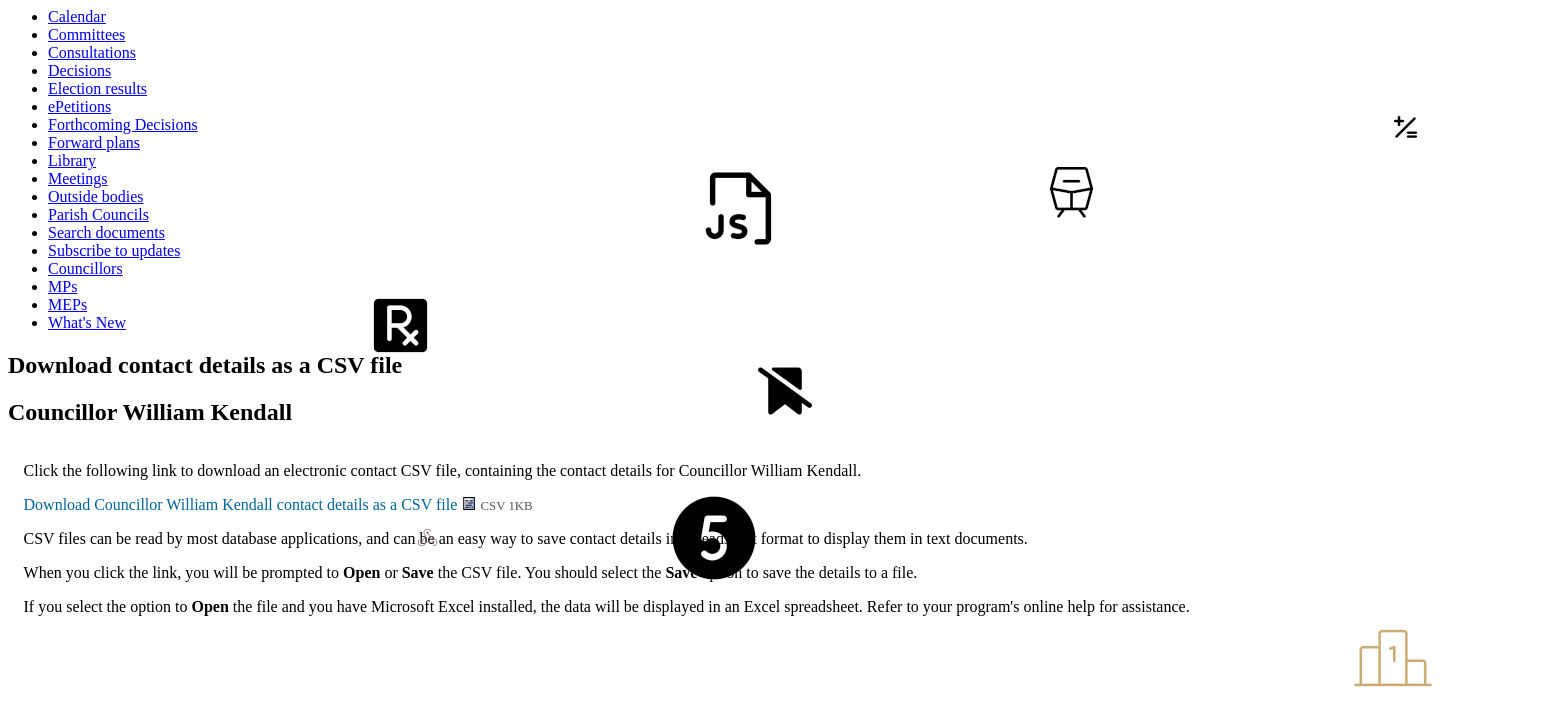 The height and width of the screenshot is (720, 1568). What do you see at coordinates (714, 538) in the screenshot?
I see `indicates step 5 in a multi-step process` at bounding box center [714, 538].